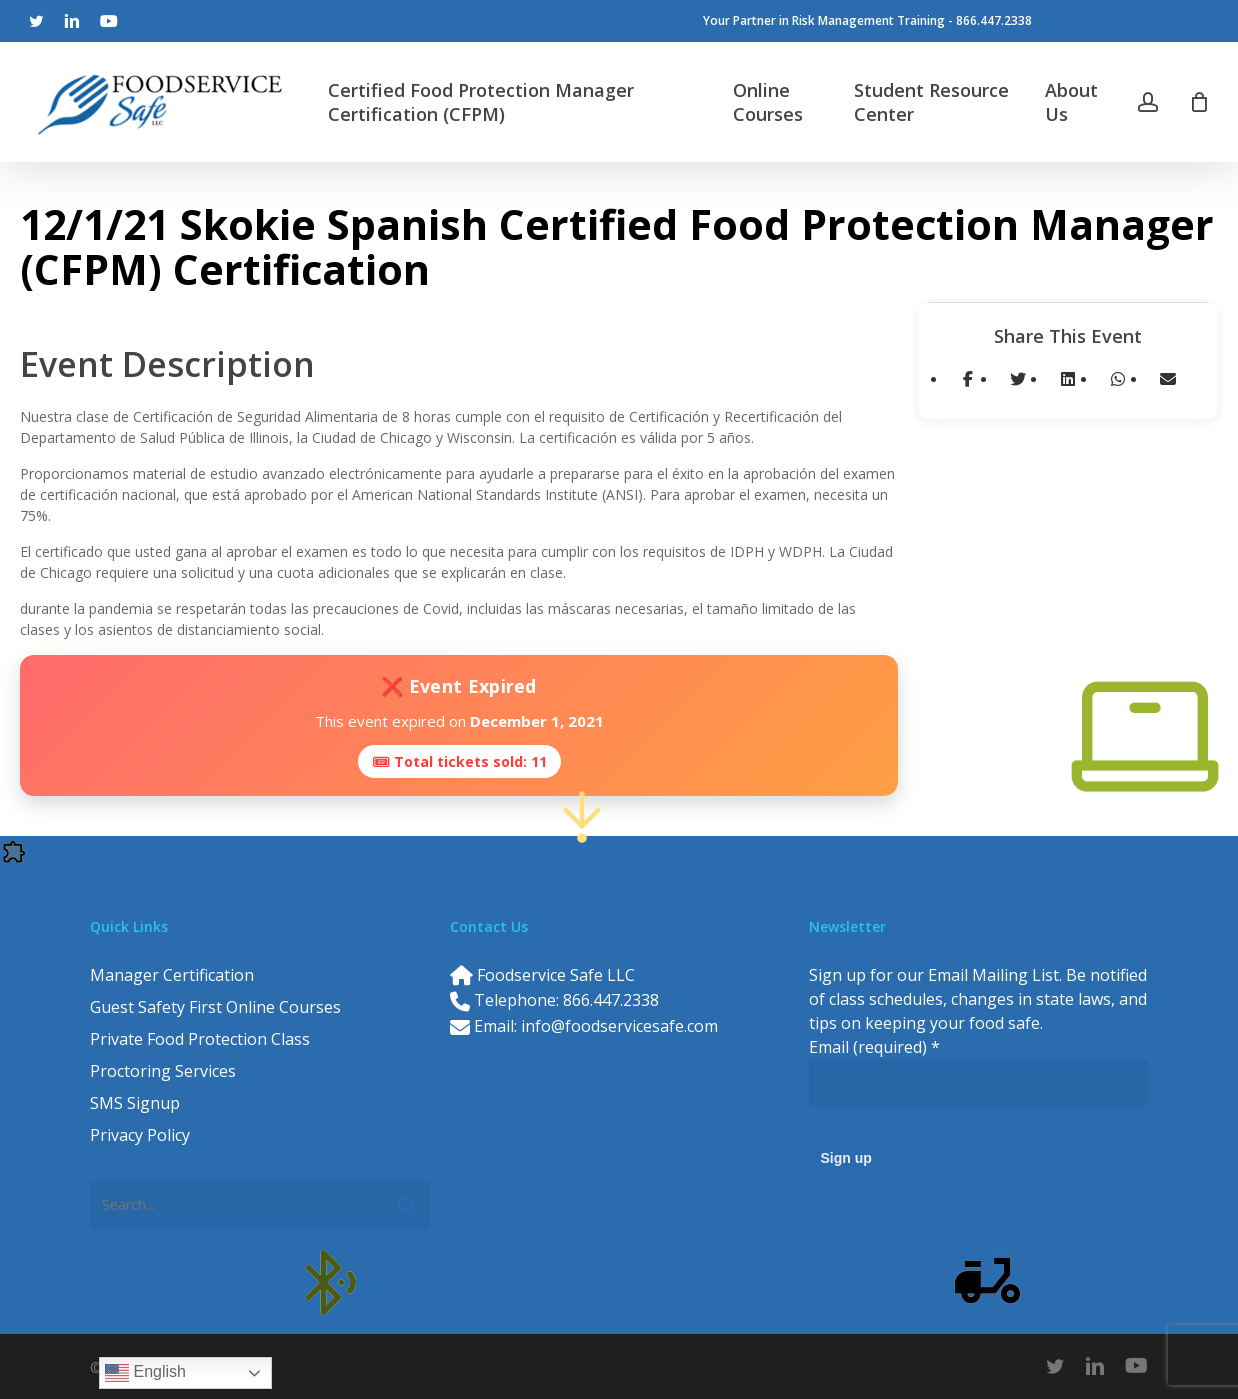 The width and height of the screenshot is (1238, 1399). Describe the element at coordinates (987, 1280) in the screenshot. I see `select moped or scooter delivery option` at that location.